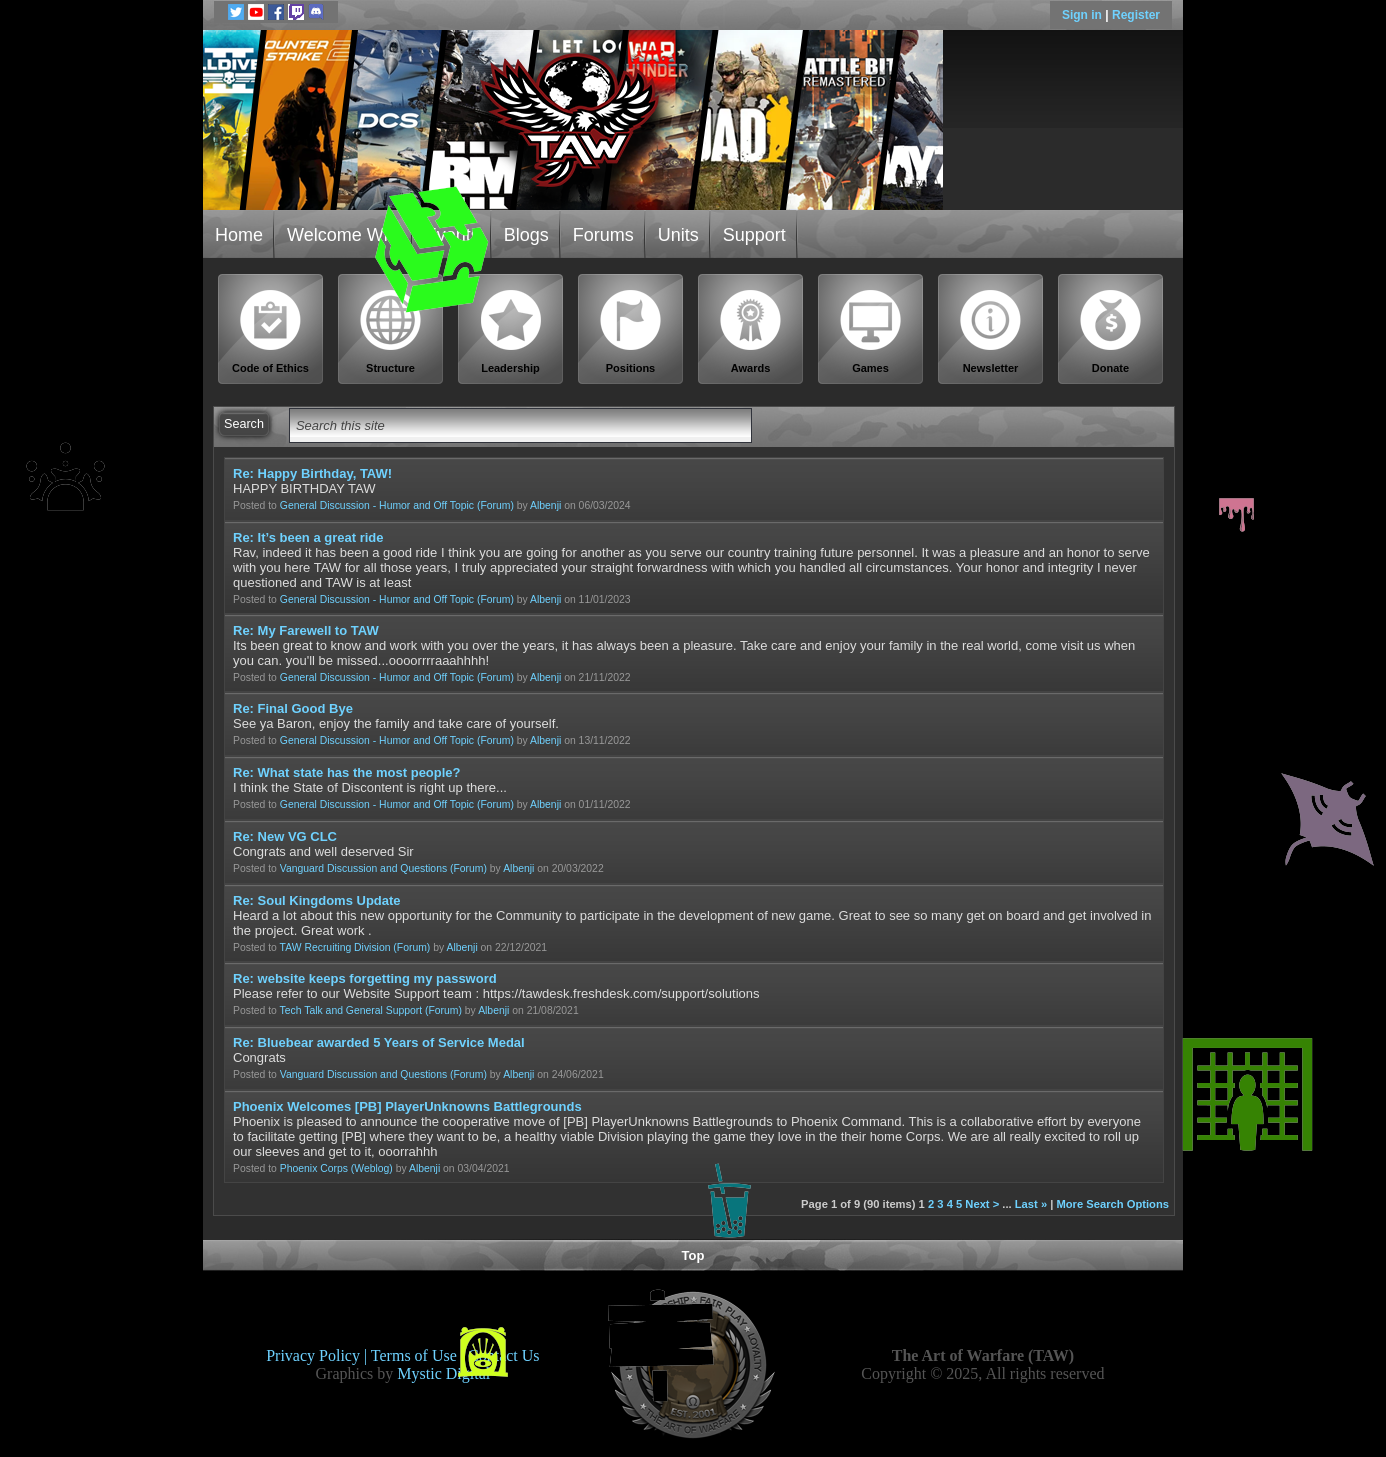 The image size is (1386, 1457). Describe the element at coordinates (1247, 1086) in the screenshot. I see `select goalkeeper position in team lineup` at that location.